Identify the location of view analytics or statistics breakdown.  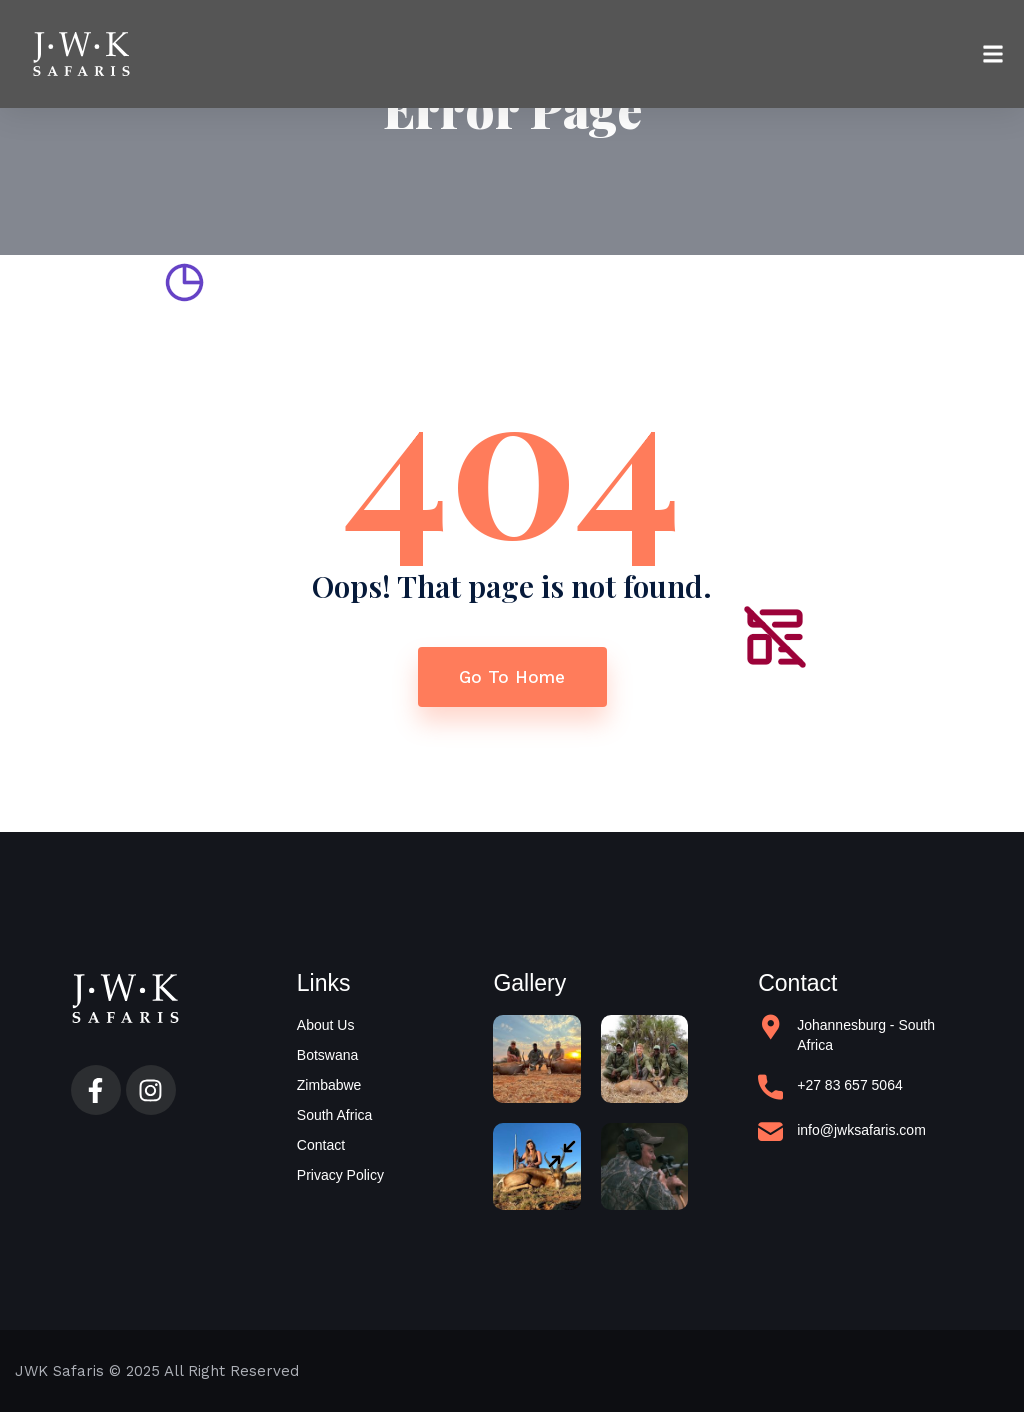
(184, 282).